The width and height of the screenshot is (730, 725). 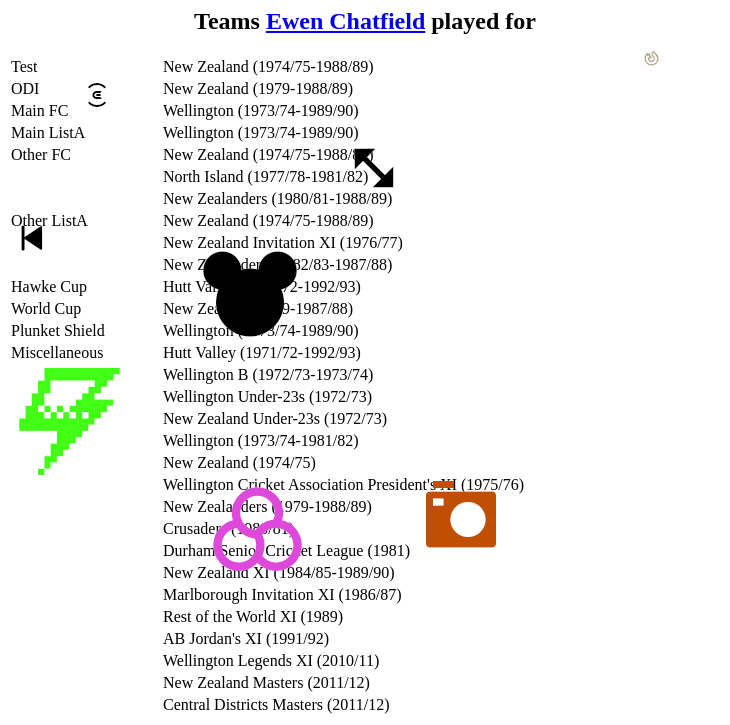 I want to click on open Firefox browser, so click(x=651, y=58).